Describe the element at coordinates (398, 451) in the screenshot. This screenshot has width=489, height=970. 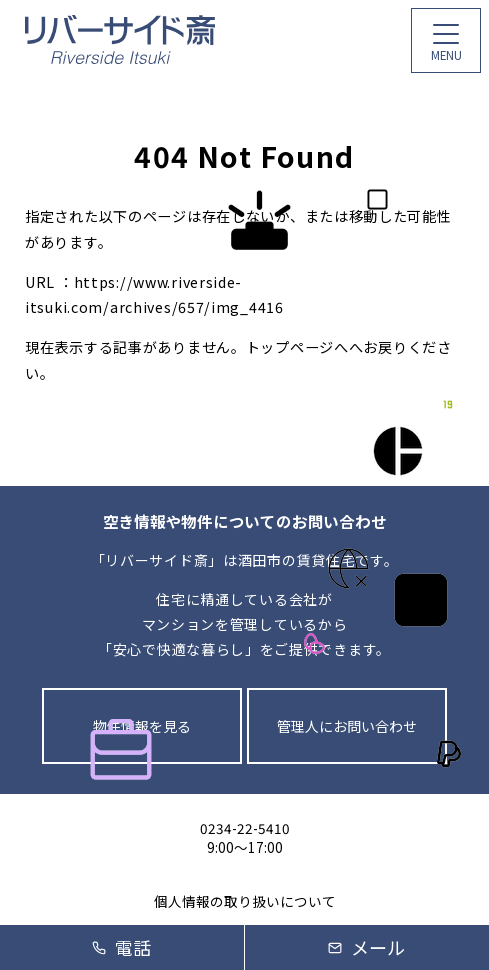
I see `view data breakdown or statistics` at that location.